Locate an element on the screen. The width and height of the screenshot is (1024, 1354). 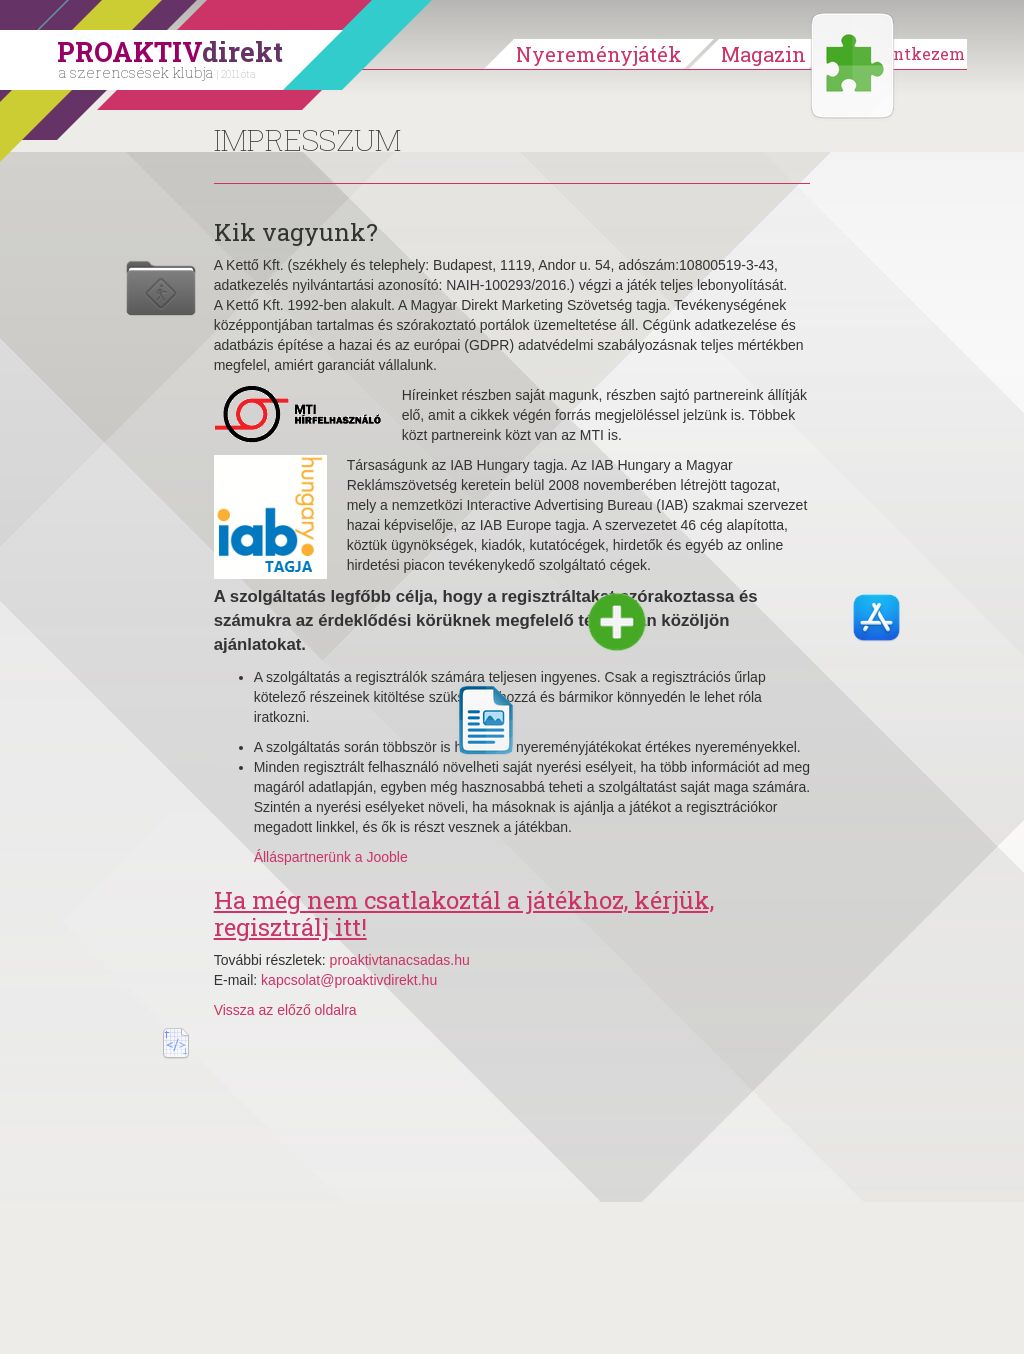
view application storage usage is located at coordinates (876, 617).